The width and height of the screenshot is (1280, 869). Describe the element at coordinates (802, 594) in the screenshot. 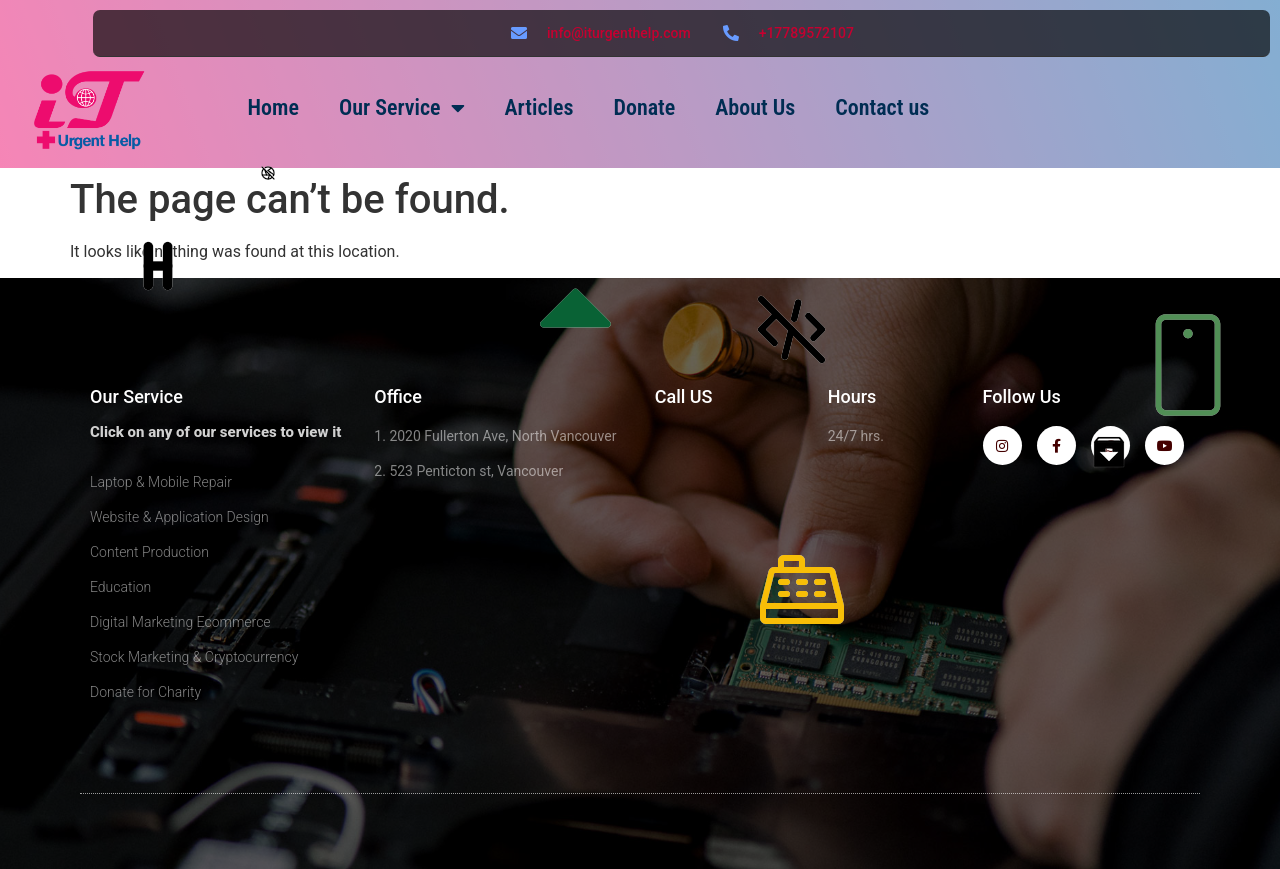

I see `access point of sale system` at that location.